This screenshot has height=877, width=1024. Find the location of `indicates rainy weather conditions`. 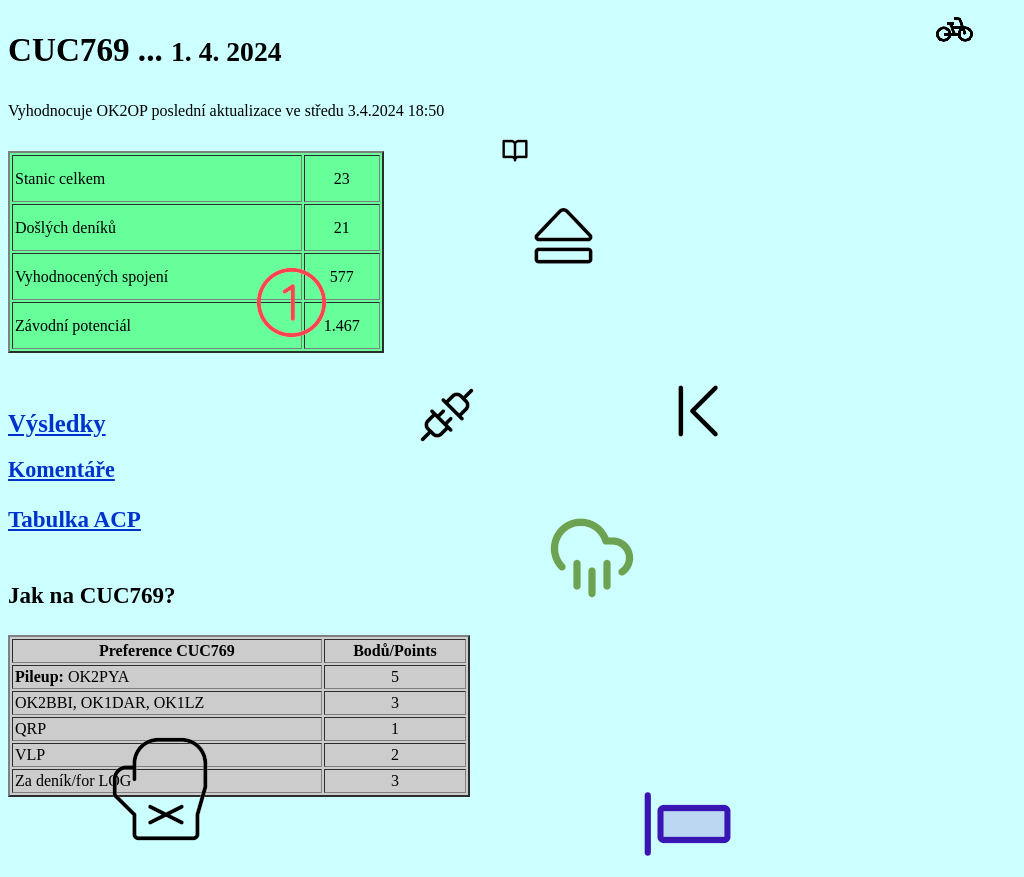

indicates rainy weather conditions is located at coordinates (592, 556).